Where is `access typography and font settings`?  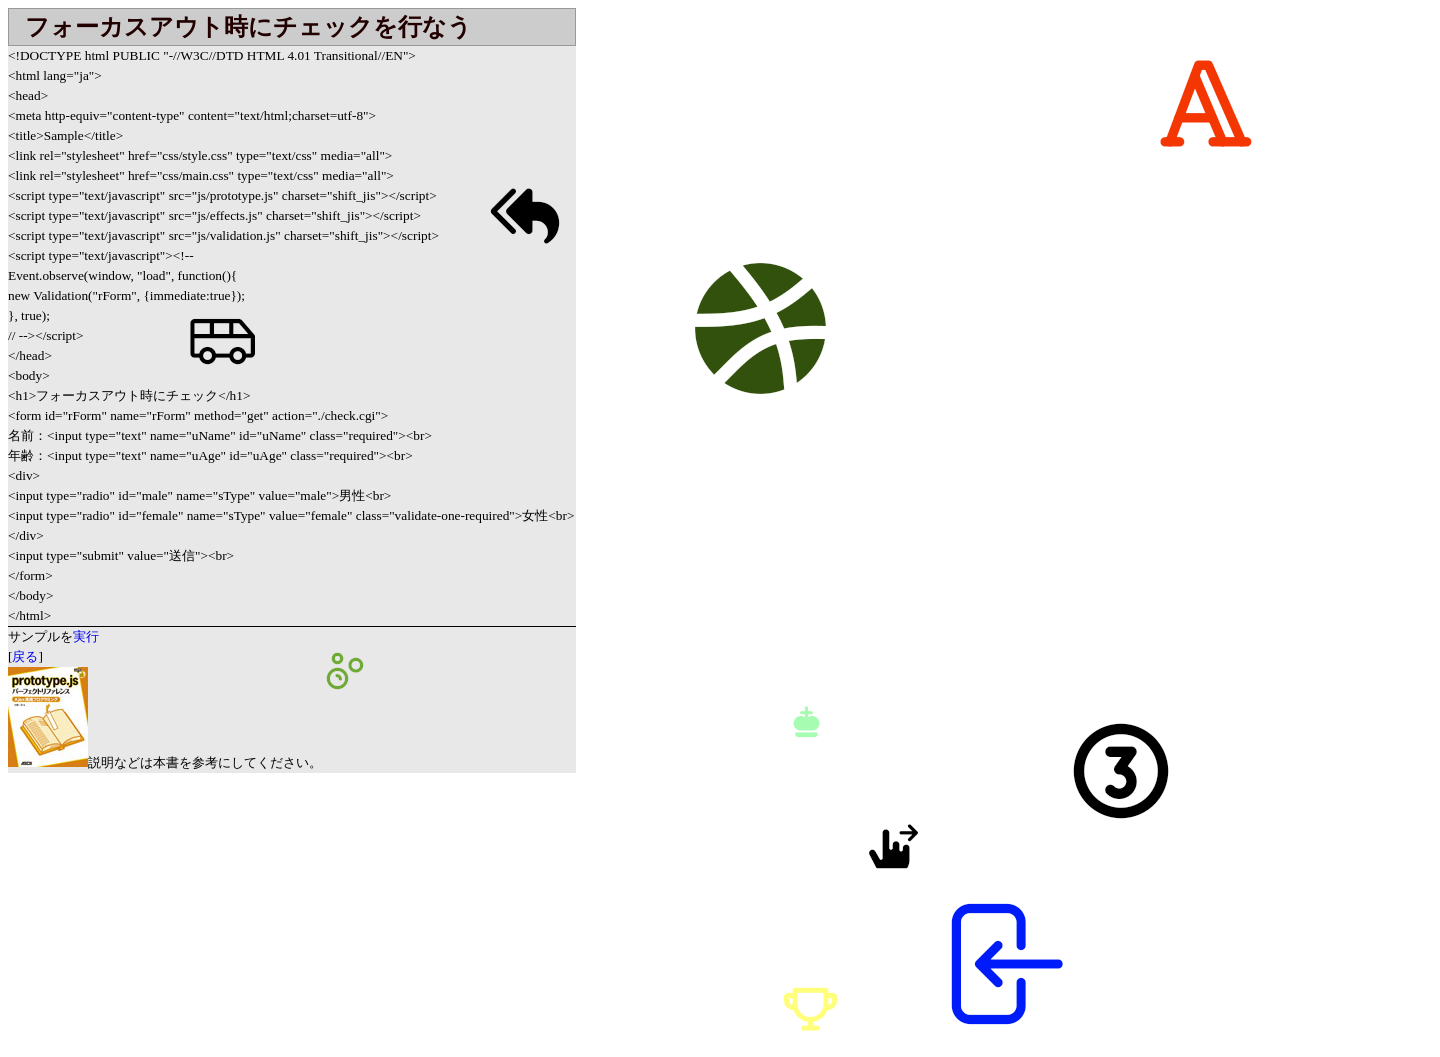
access typography and font settings is located at coordinates (1203, 103).